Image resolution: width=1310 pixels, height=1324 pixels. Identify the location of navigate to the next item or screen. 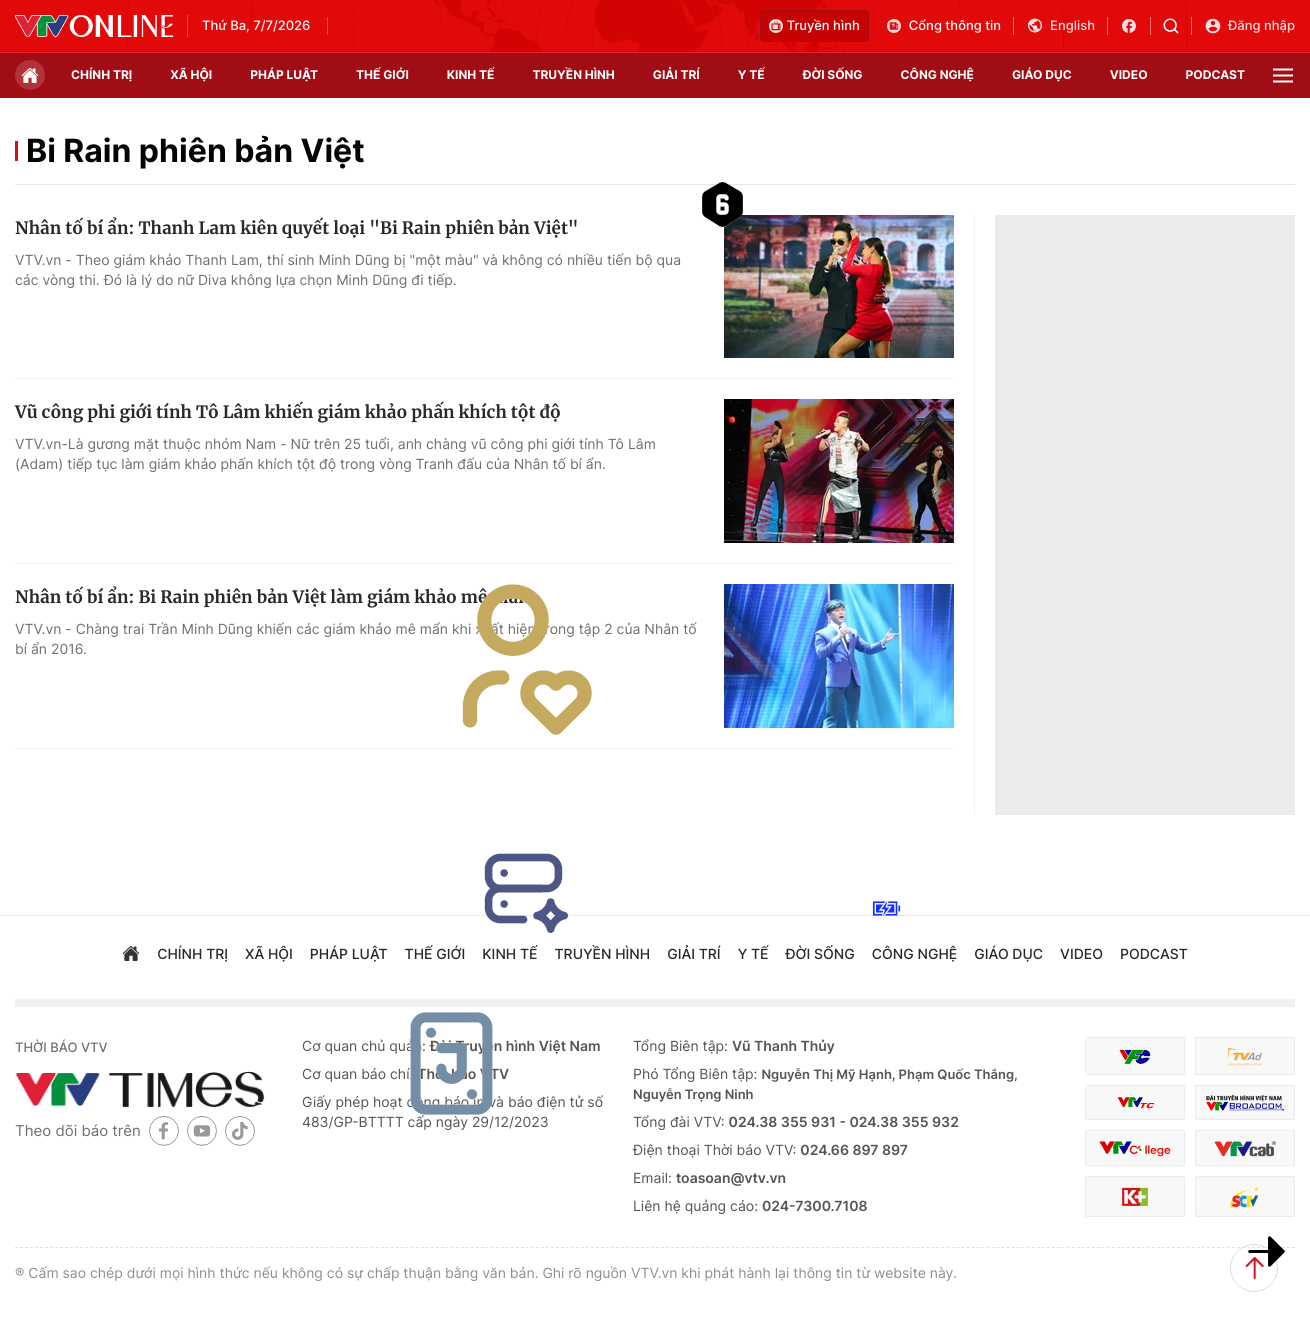
(1266, 1251).